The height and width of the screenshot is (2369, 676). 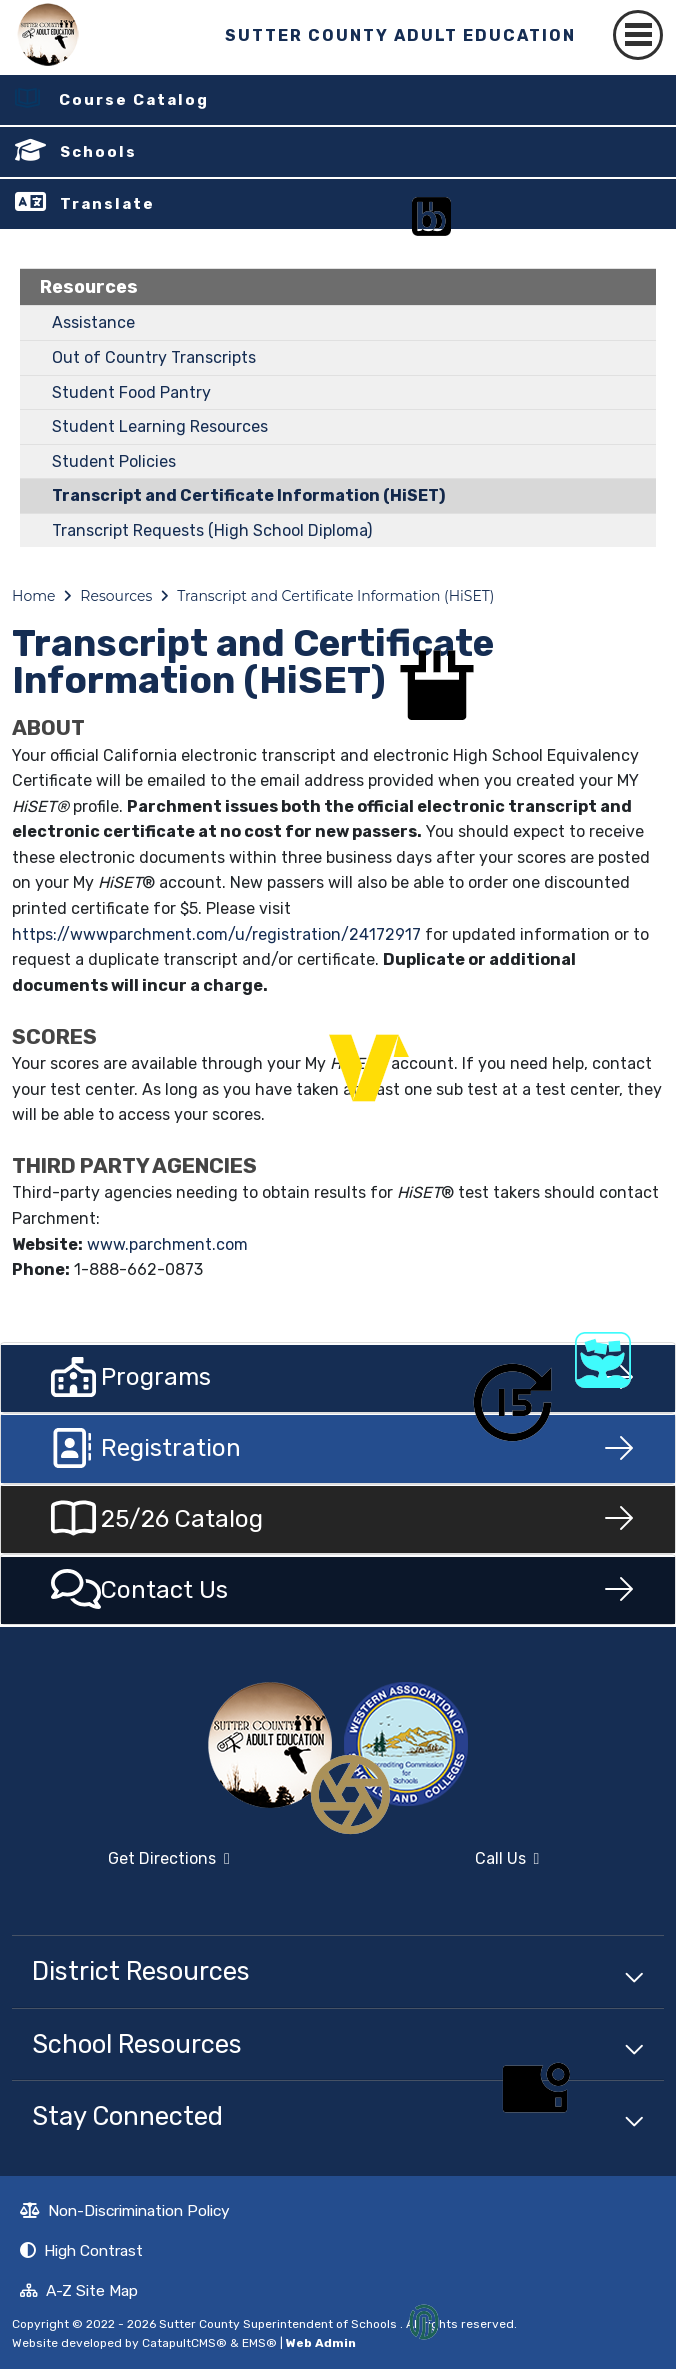 I want to click on vega visualization library logo, so click(x=369, y=1068).